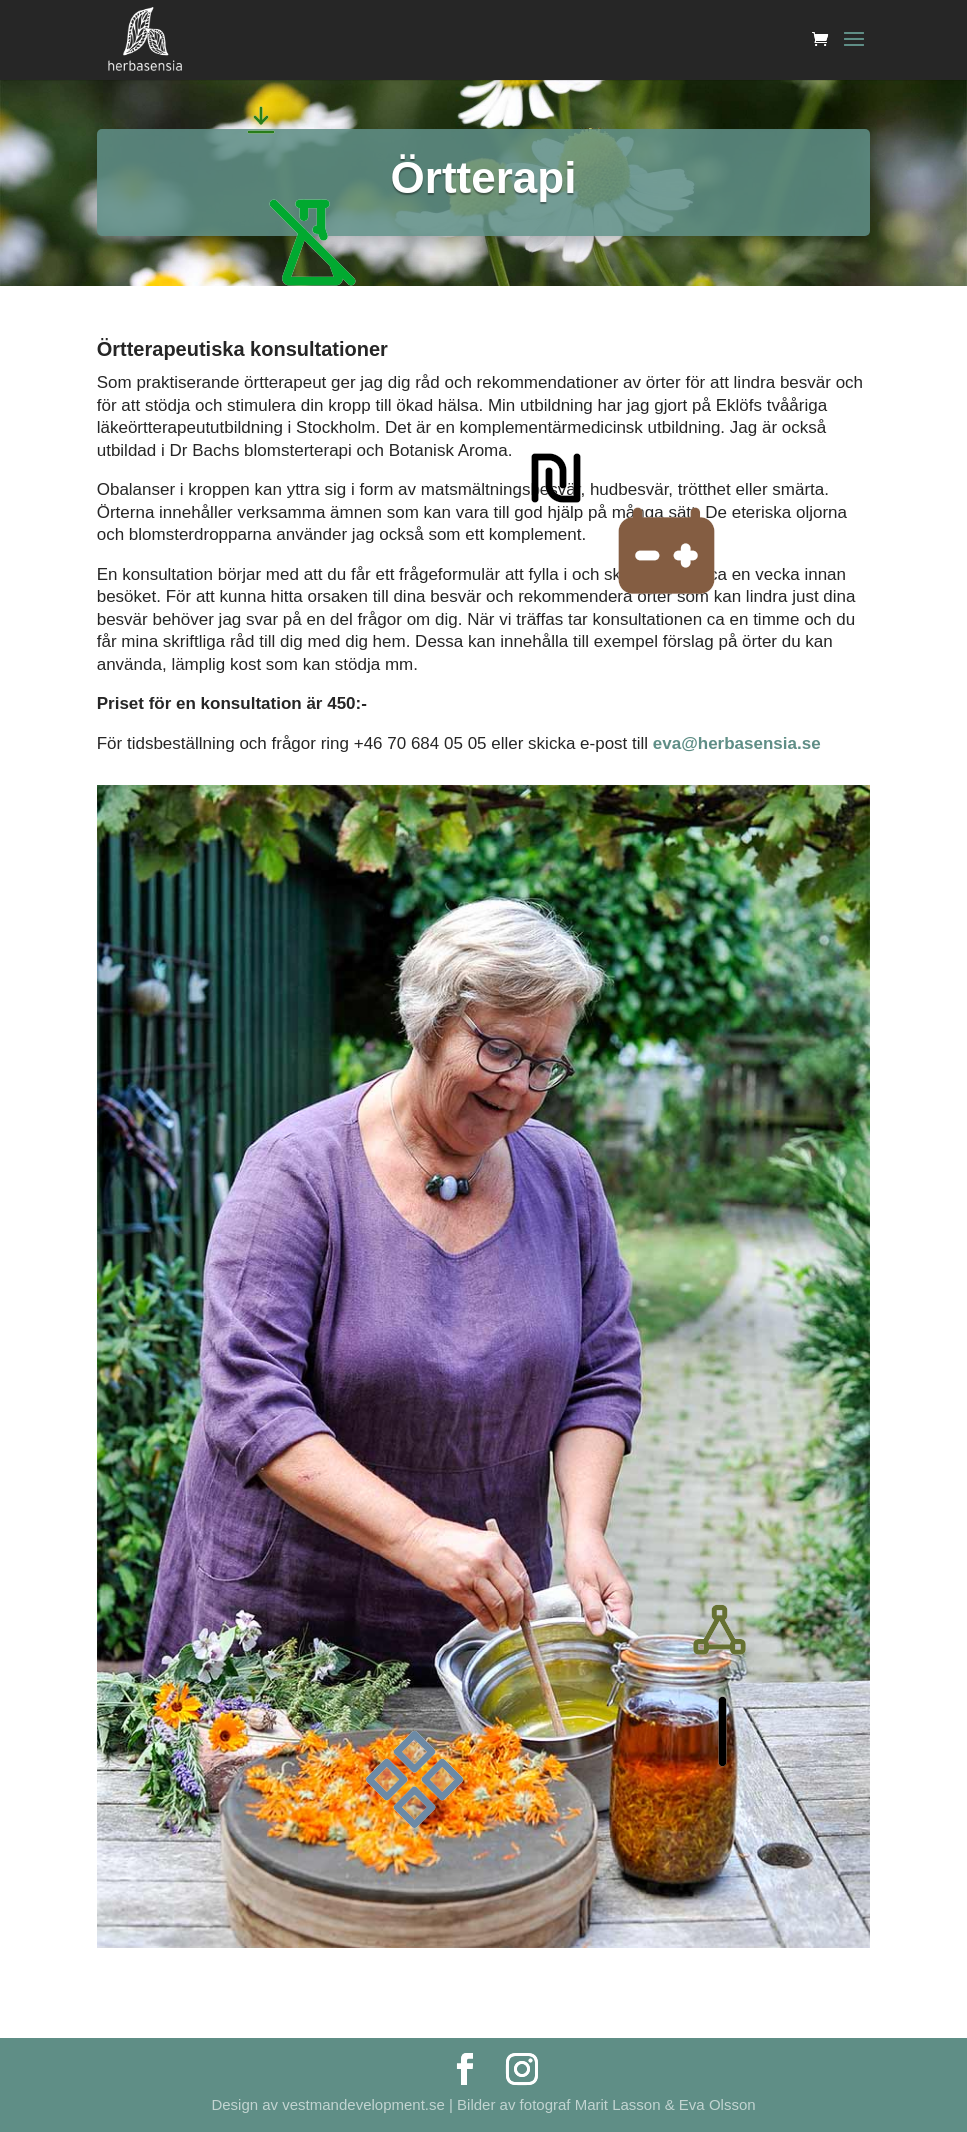 The image size is (967, 2132). What do you see at coordinates (722, 1731) in the screenshot?
I see `indicates information or help tooltip` at bounding box center [722, 1731].